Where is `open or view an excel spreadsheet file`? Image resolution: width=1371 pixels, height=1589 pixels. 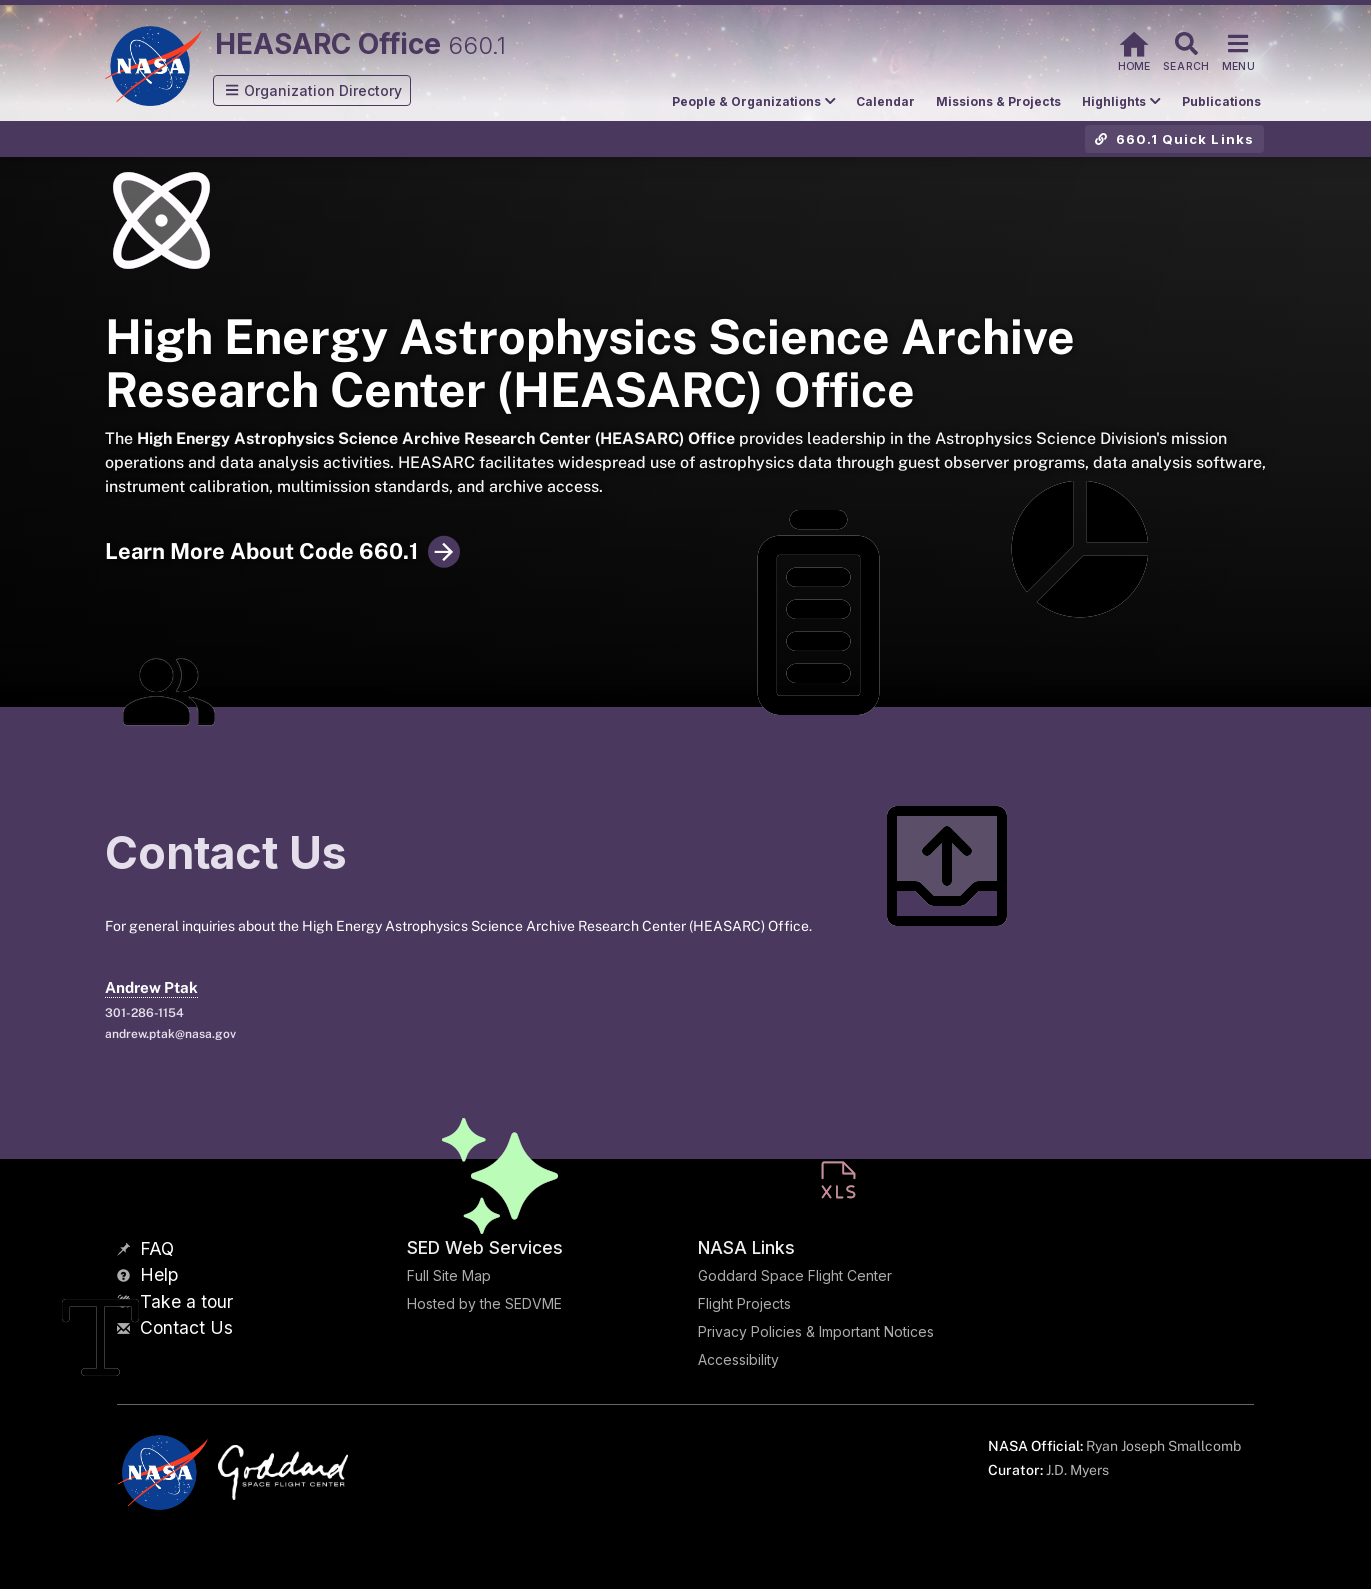
open or view an excel spreadsheet file is located at coordinates (838, 1181).